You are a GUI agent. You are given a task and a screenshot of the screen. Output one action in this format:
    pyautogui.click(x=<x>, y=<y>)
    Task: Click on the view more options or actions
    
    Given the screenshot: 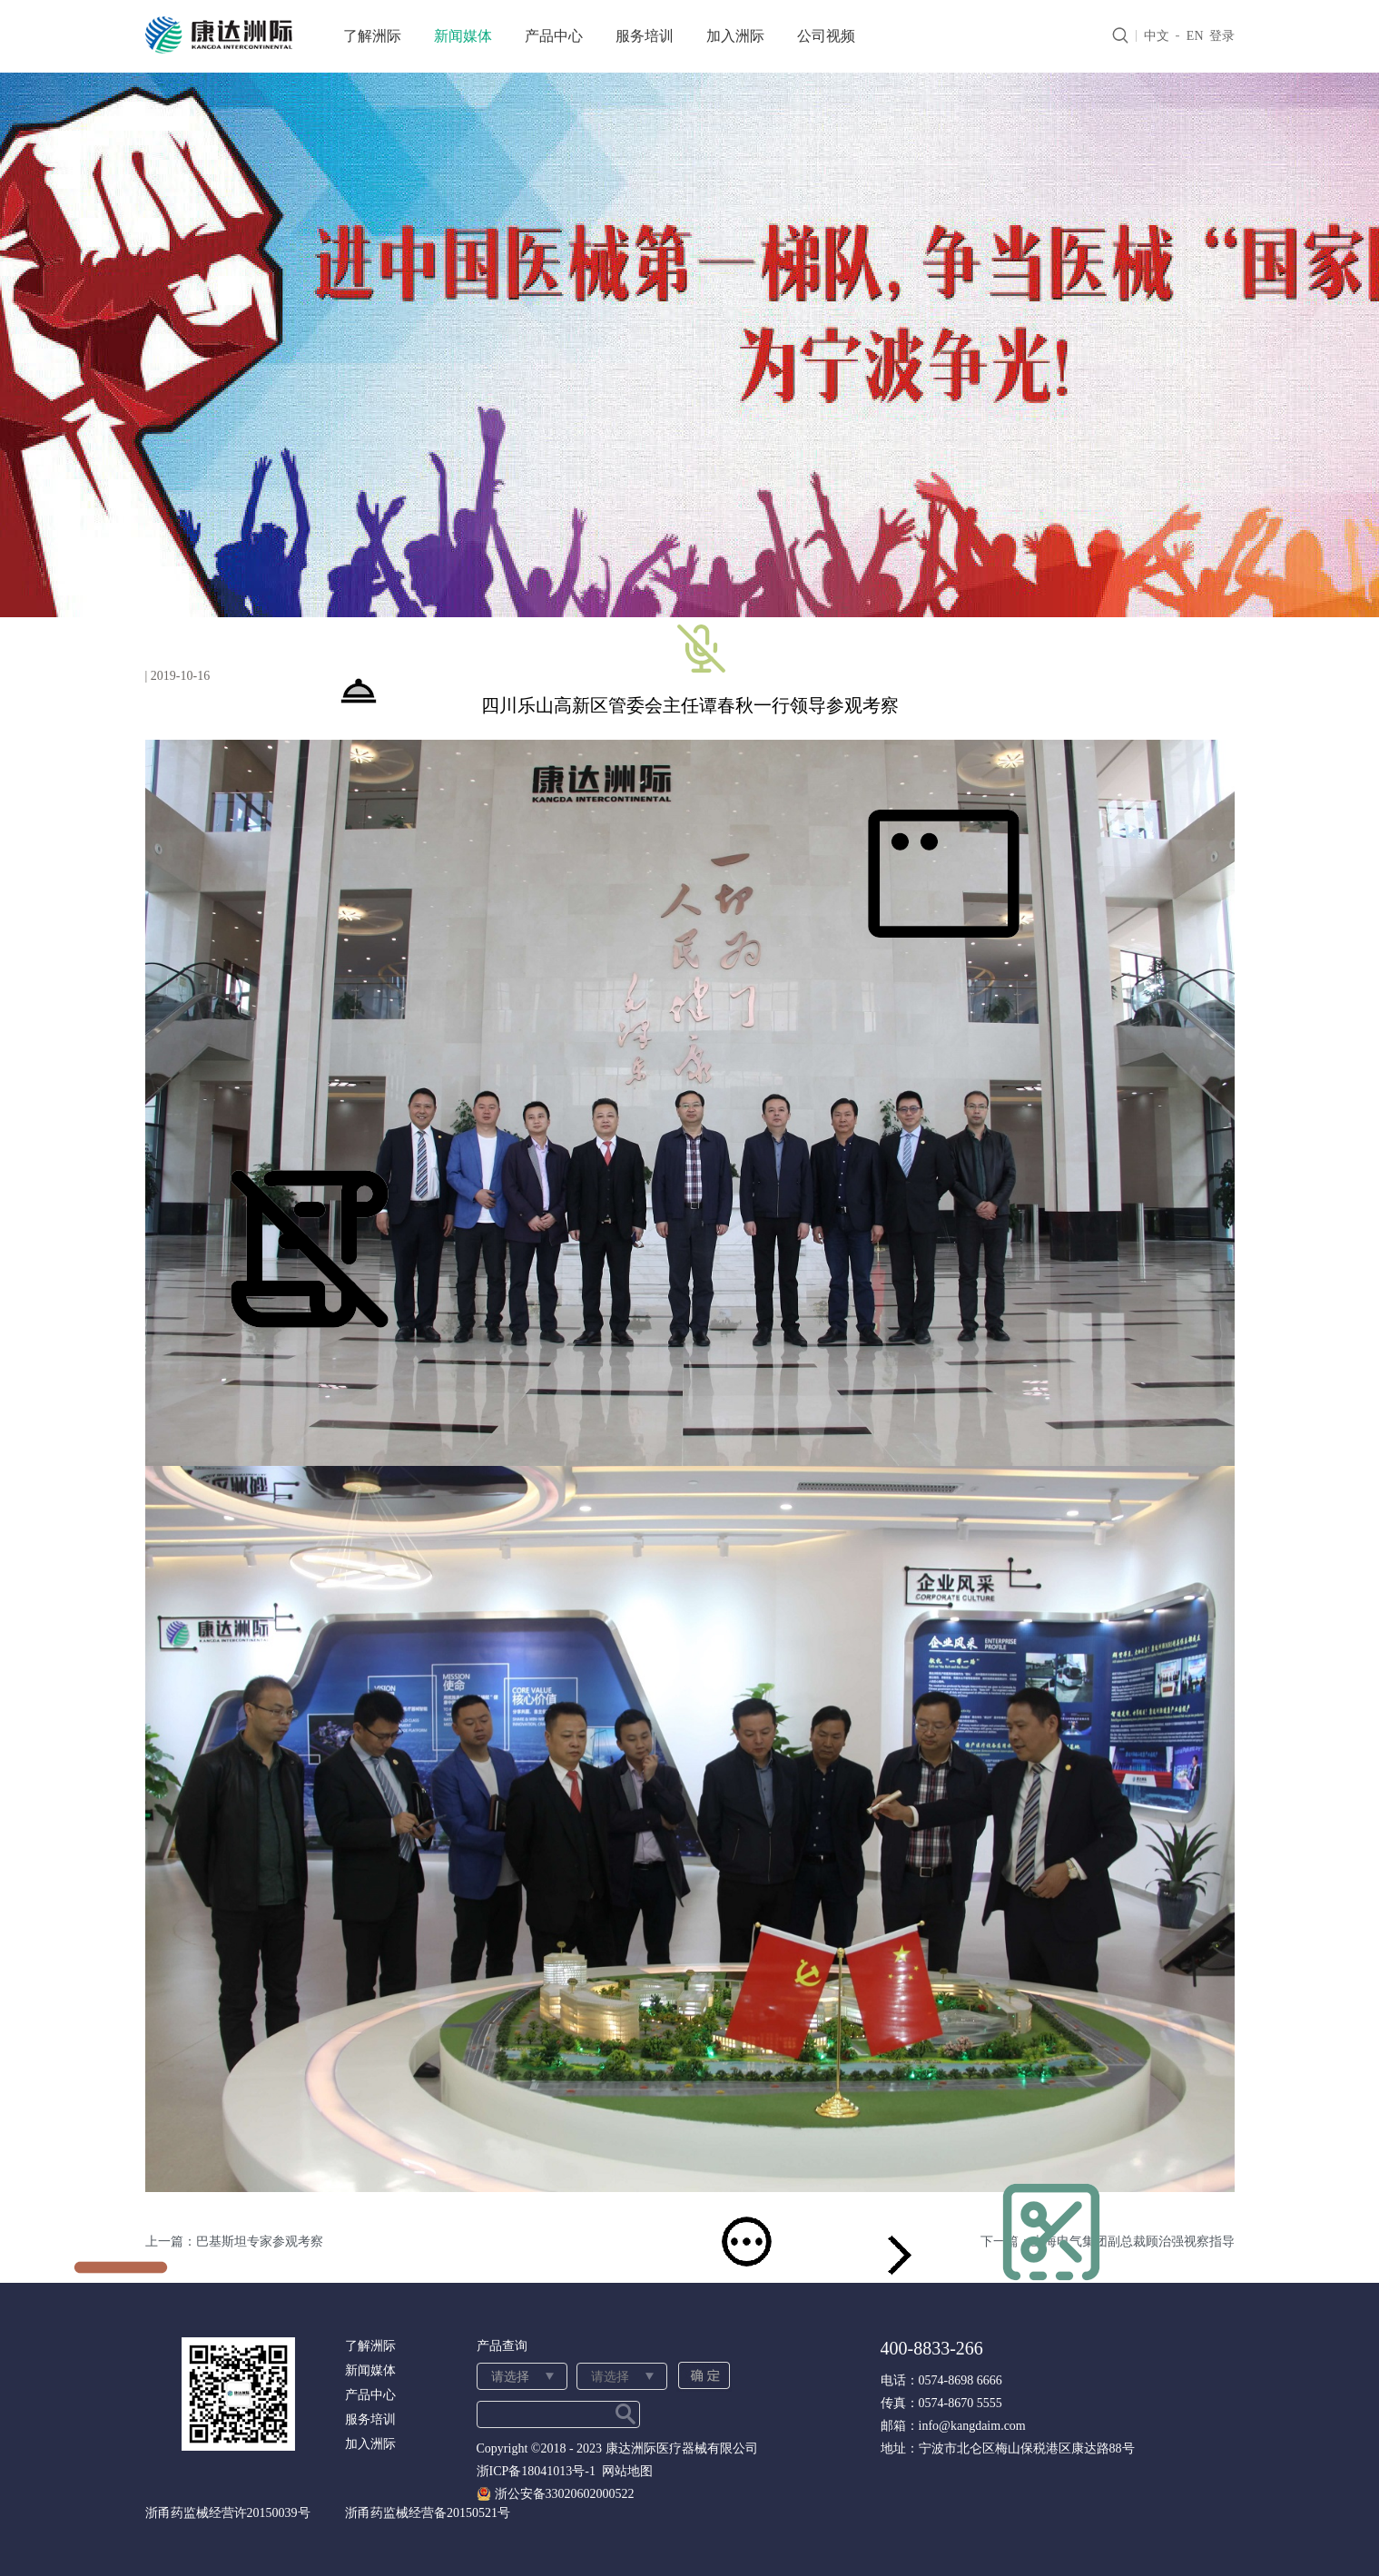 What is the action you would take?
    pyautogui.click(x=746, y=2241)
    